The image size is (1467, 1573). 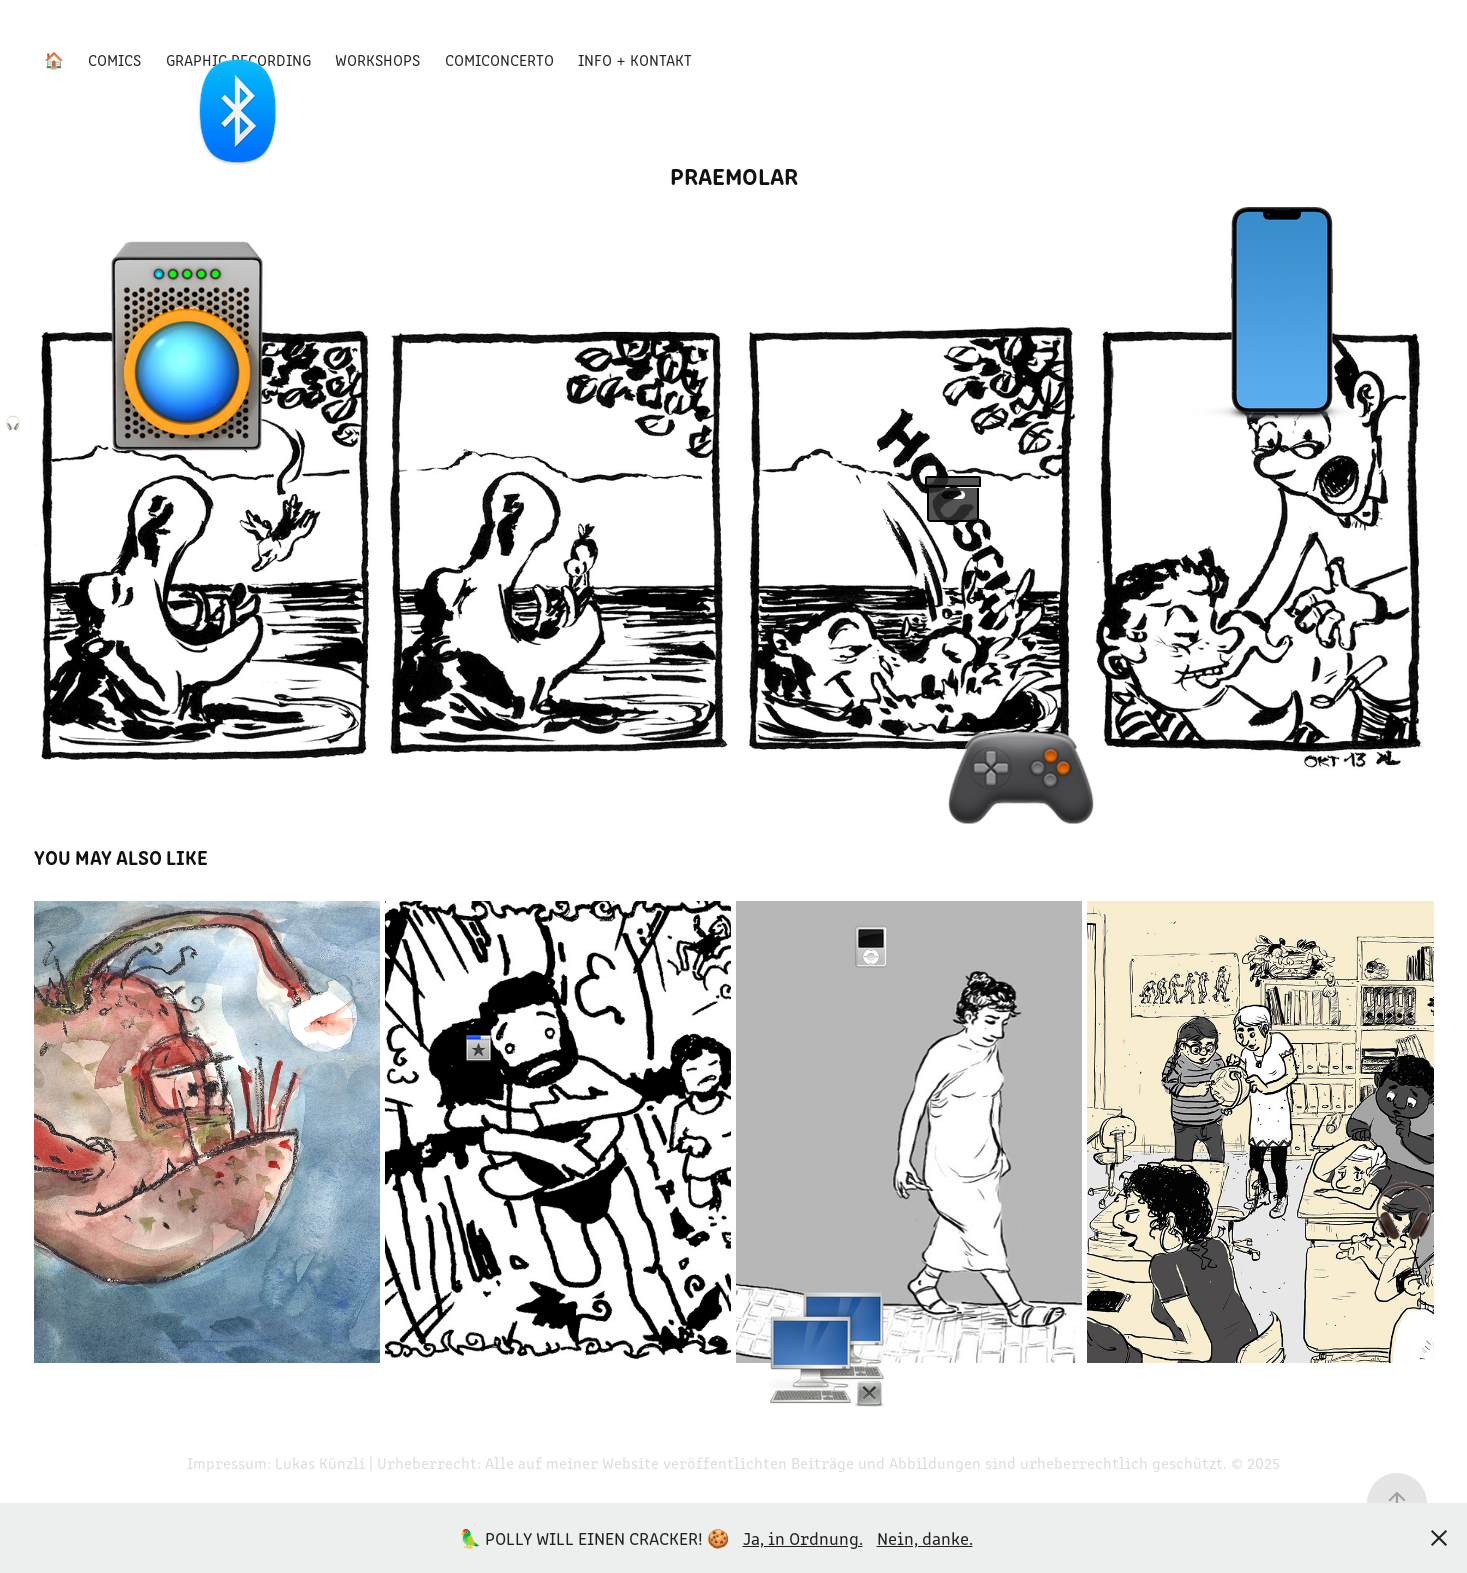 I want to click on connect bluetooth headphones, so click(x=1404, y=1212).